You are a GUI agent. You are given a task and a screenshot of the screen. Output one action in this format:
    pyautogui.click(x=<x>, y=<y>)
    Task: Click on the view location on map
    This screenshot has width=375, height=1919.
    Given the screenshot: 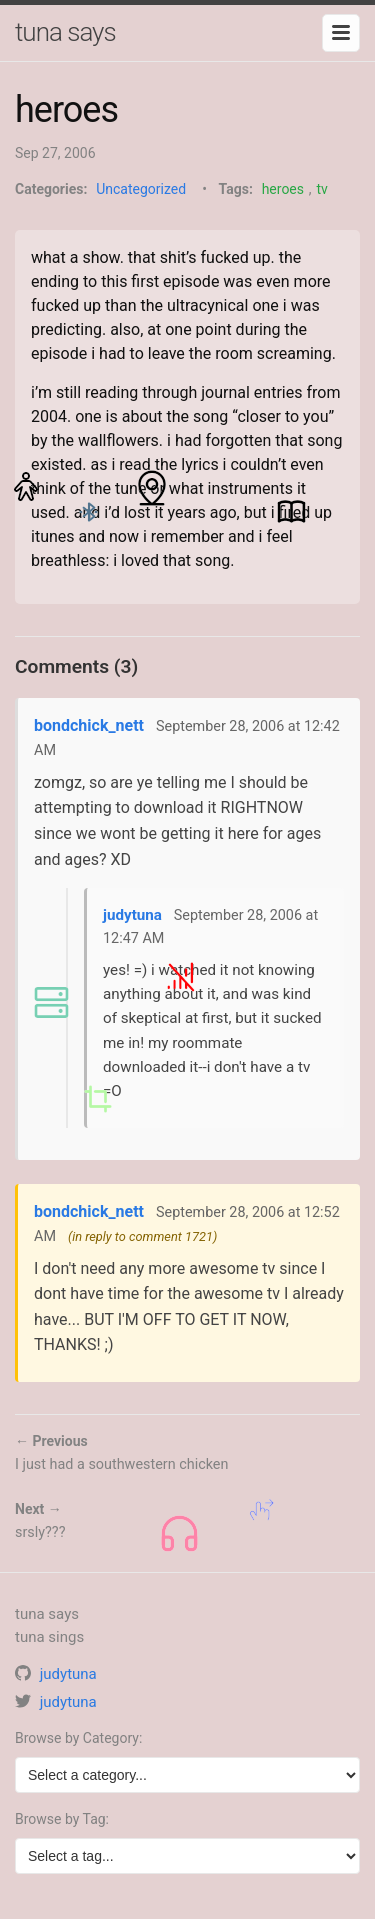 What is the action you would take?
    pyautogui.click(x=152, y=488)
    